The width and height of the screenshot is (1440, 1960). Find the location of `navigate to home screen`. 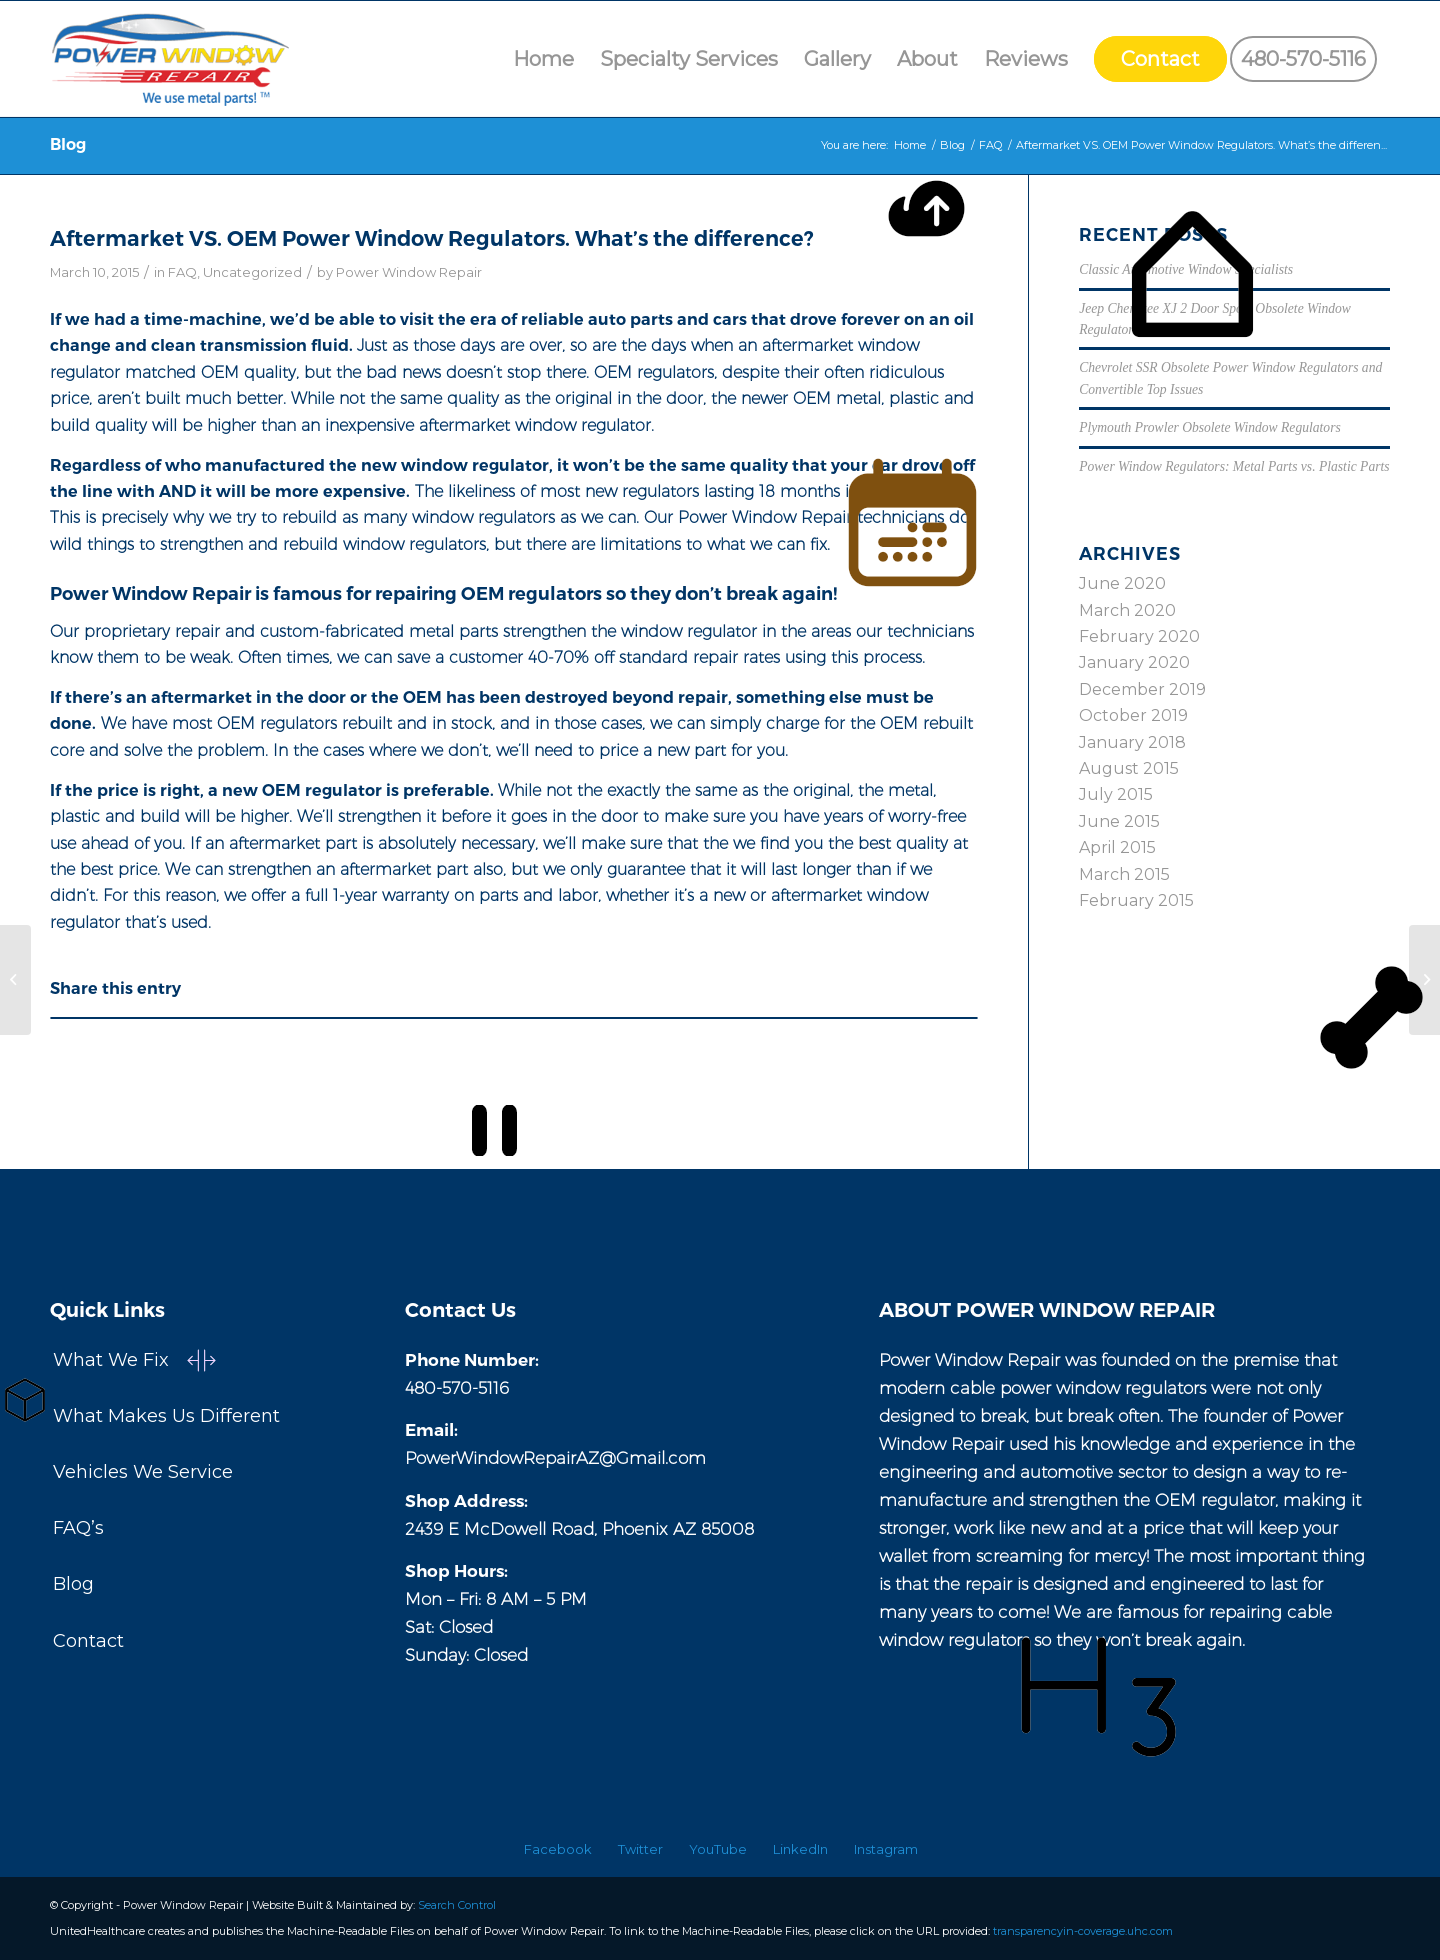

navigate to home screen is located at coordinates (1192, 276).